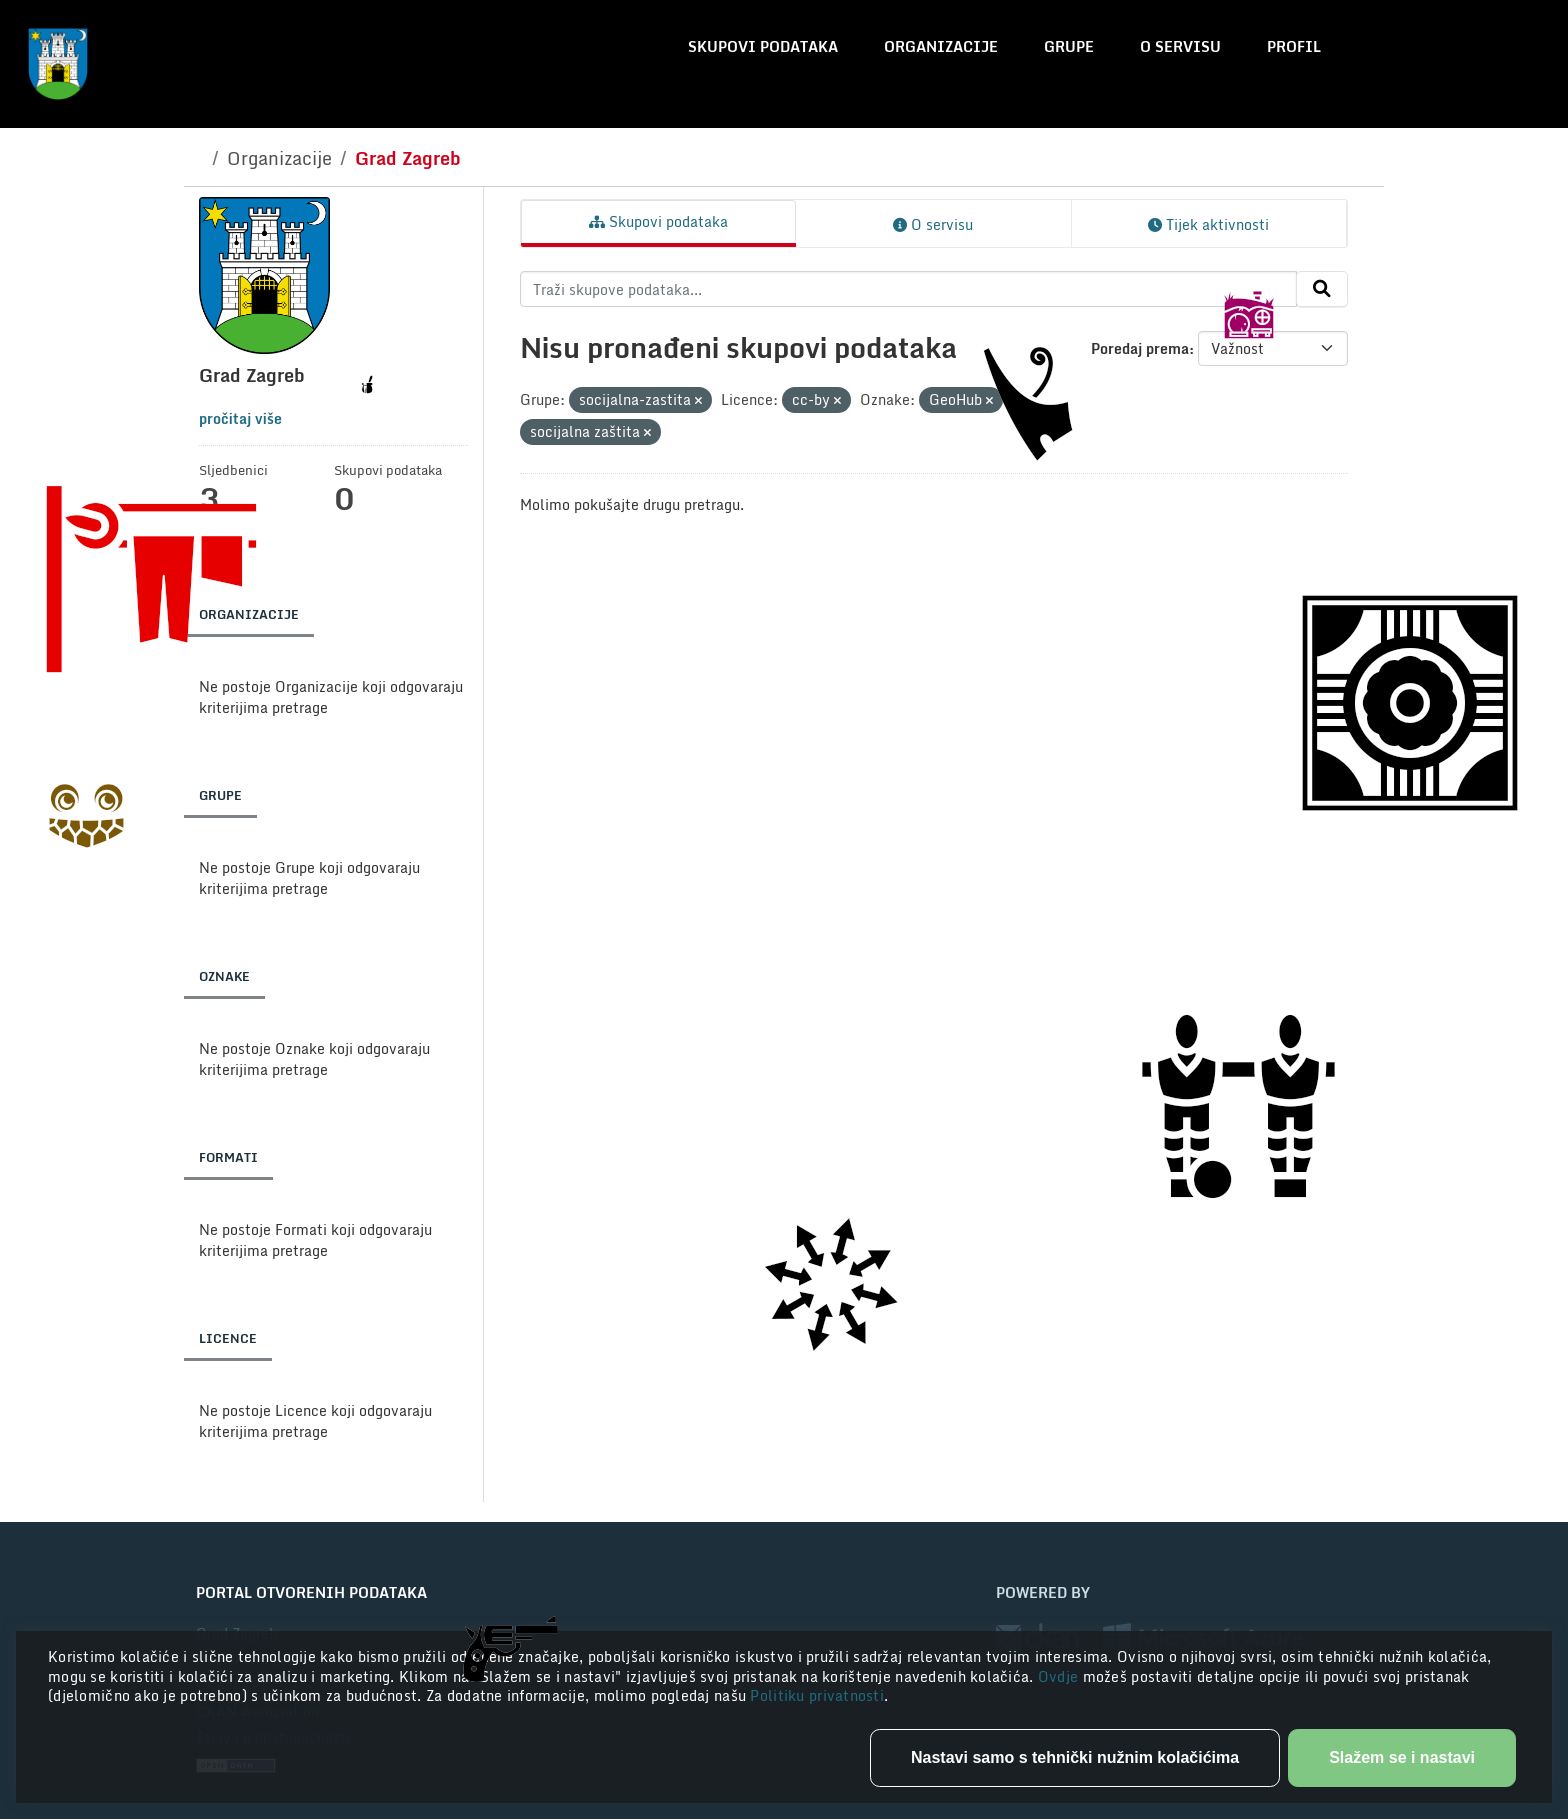 This screenshot has width=1568, height=1819. What do you see at coordinates (1238, 1106) in the screenshot?
I see `access foosball or table football game` at bounding box center [1238, 1106].